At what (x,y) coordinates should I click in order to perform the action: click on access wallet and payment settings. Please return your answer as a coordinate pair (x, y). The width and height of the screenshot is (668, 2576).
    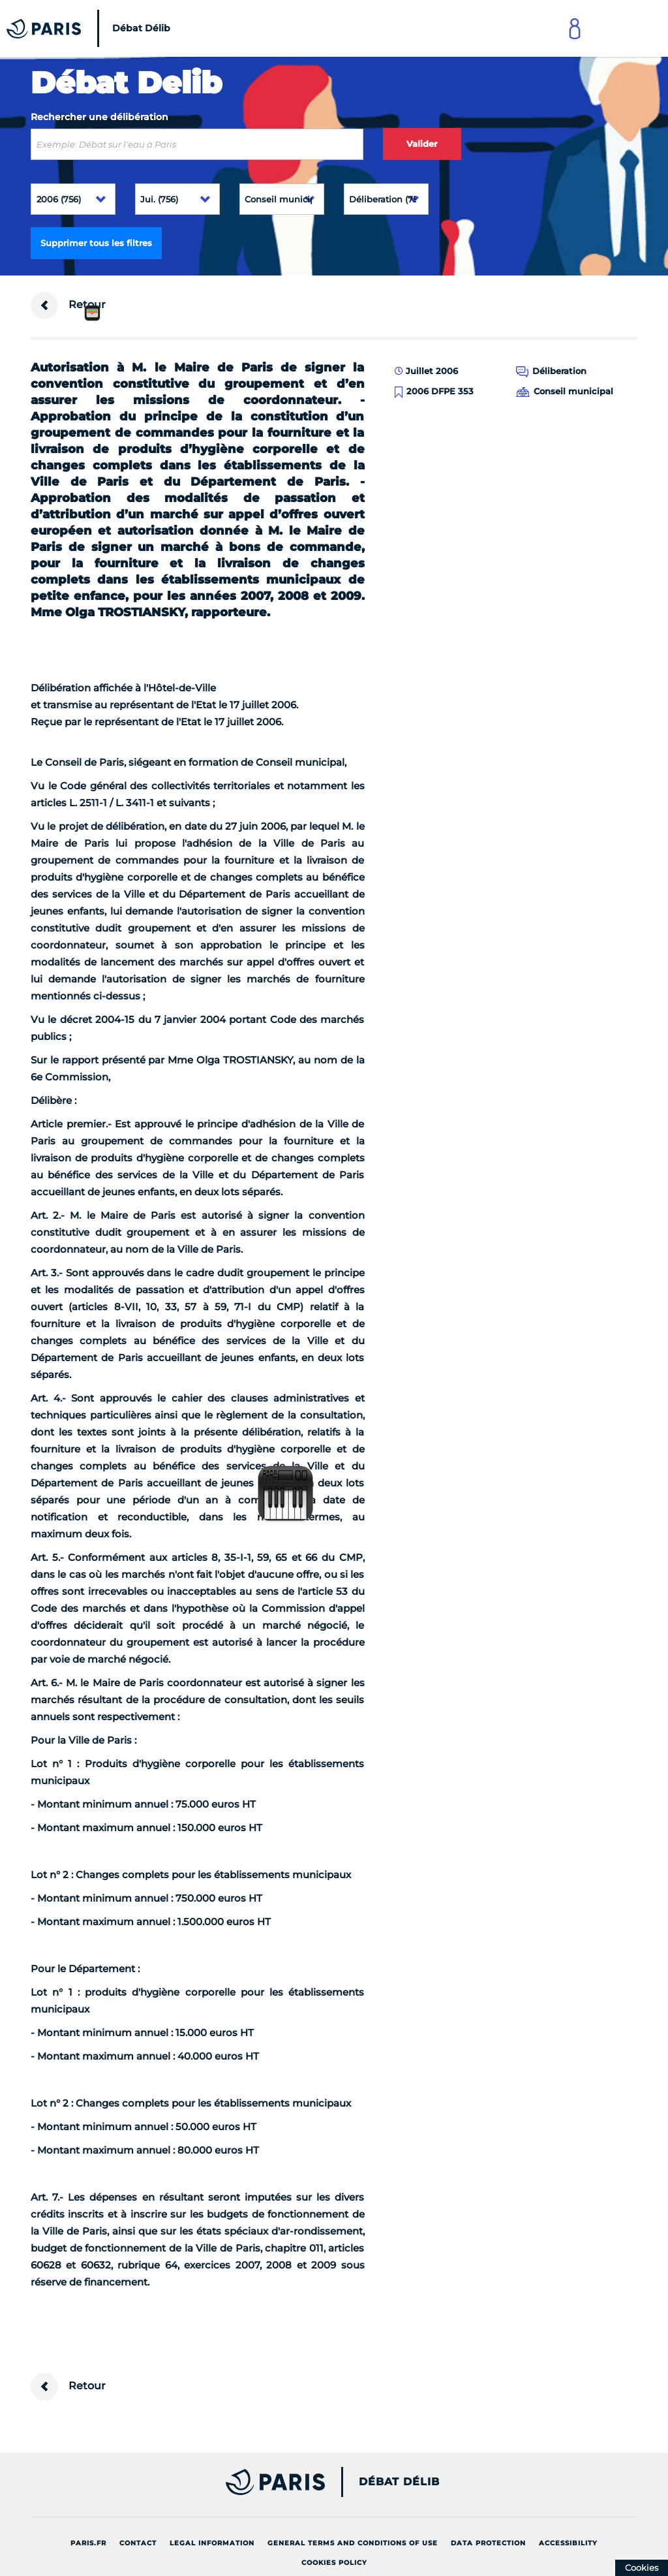
    Looking at the image, I should click on (92, 313).